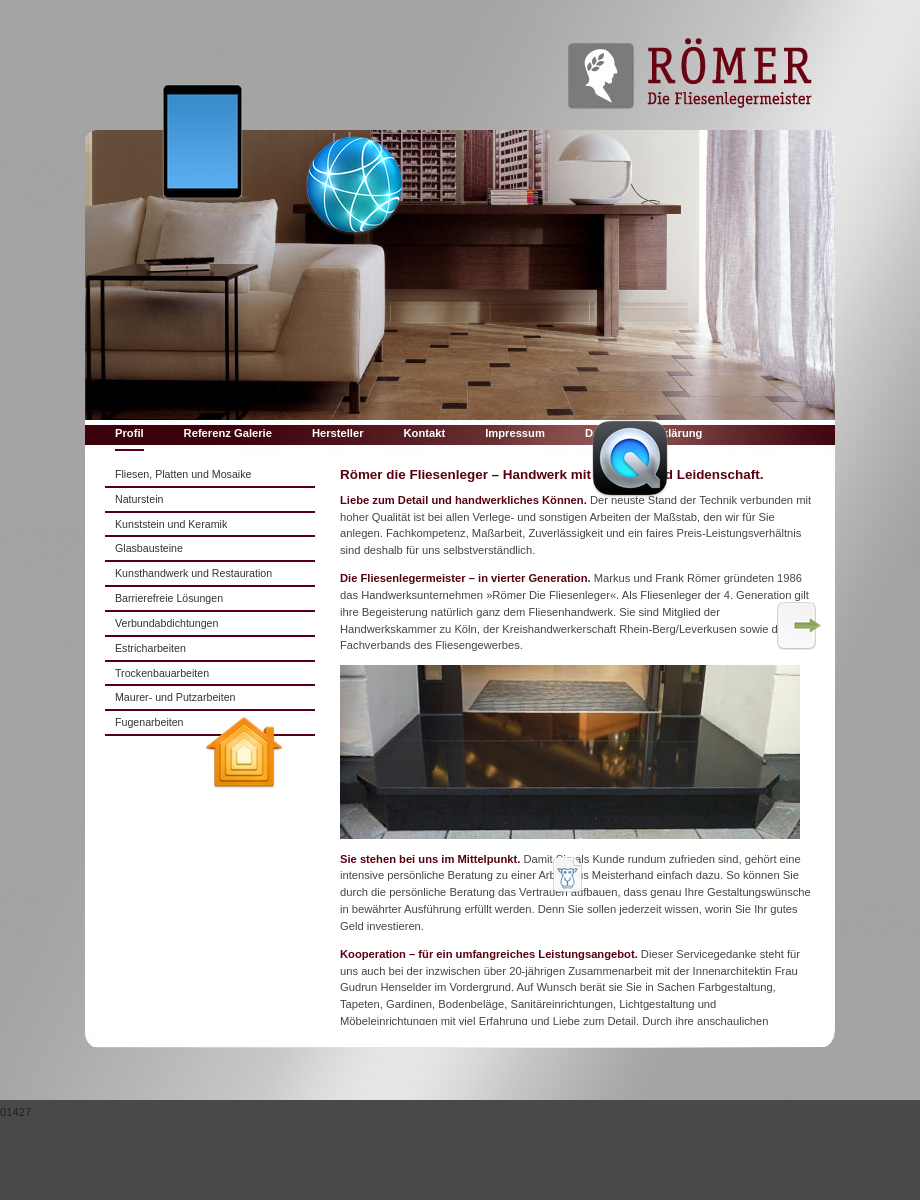 The image size is (920, 1200). Describe the element at coordinates (202, 142) in the screenshot. I see `iPad device connected to this computer` at that location.